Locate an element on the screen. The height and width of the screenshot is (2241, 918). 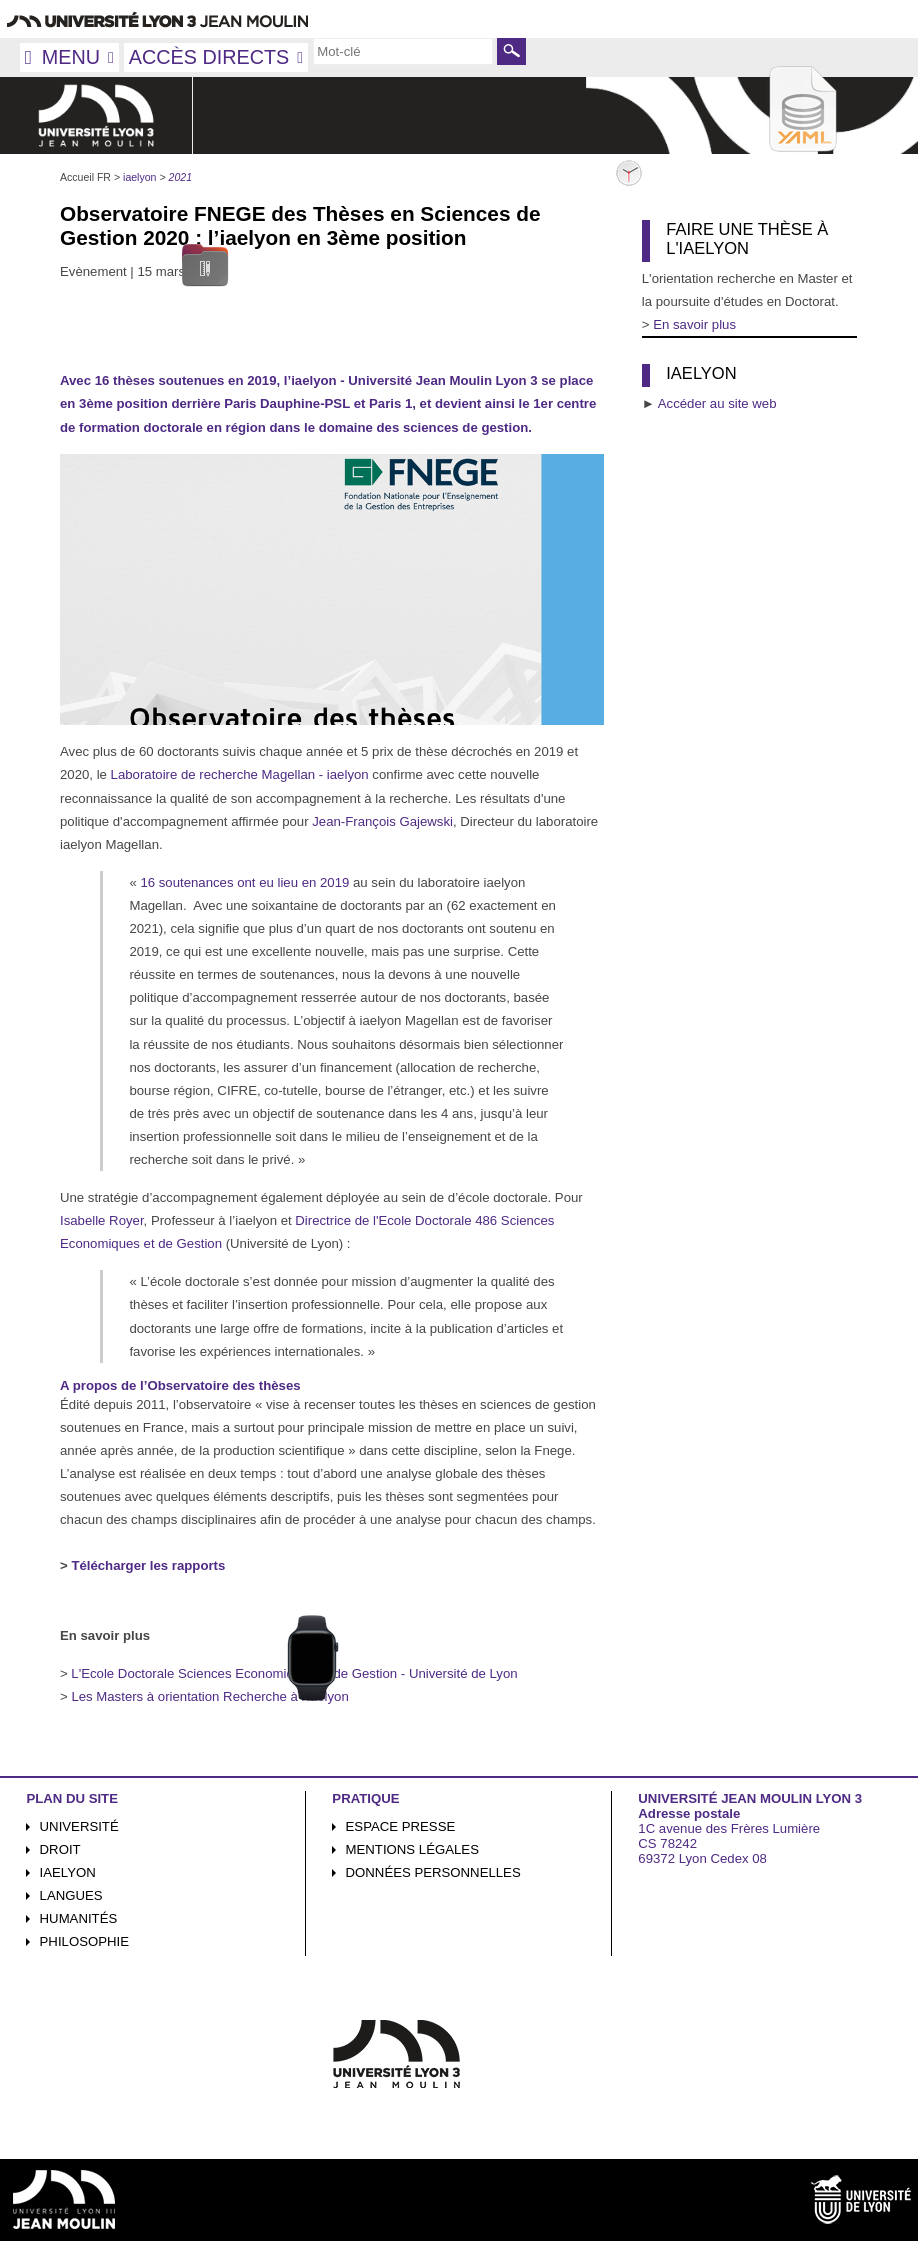
apple watch se (2nd generation) device icon is located at coordinates (312, 1658).